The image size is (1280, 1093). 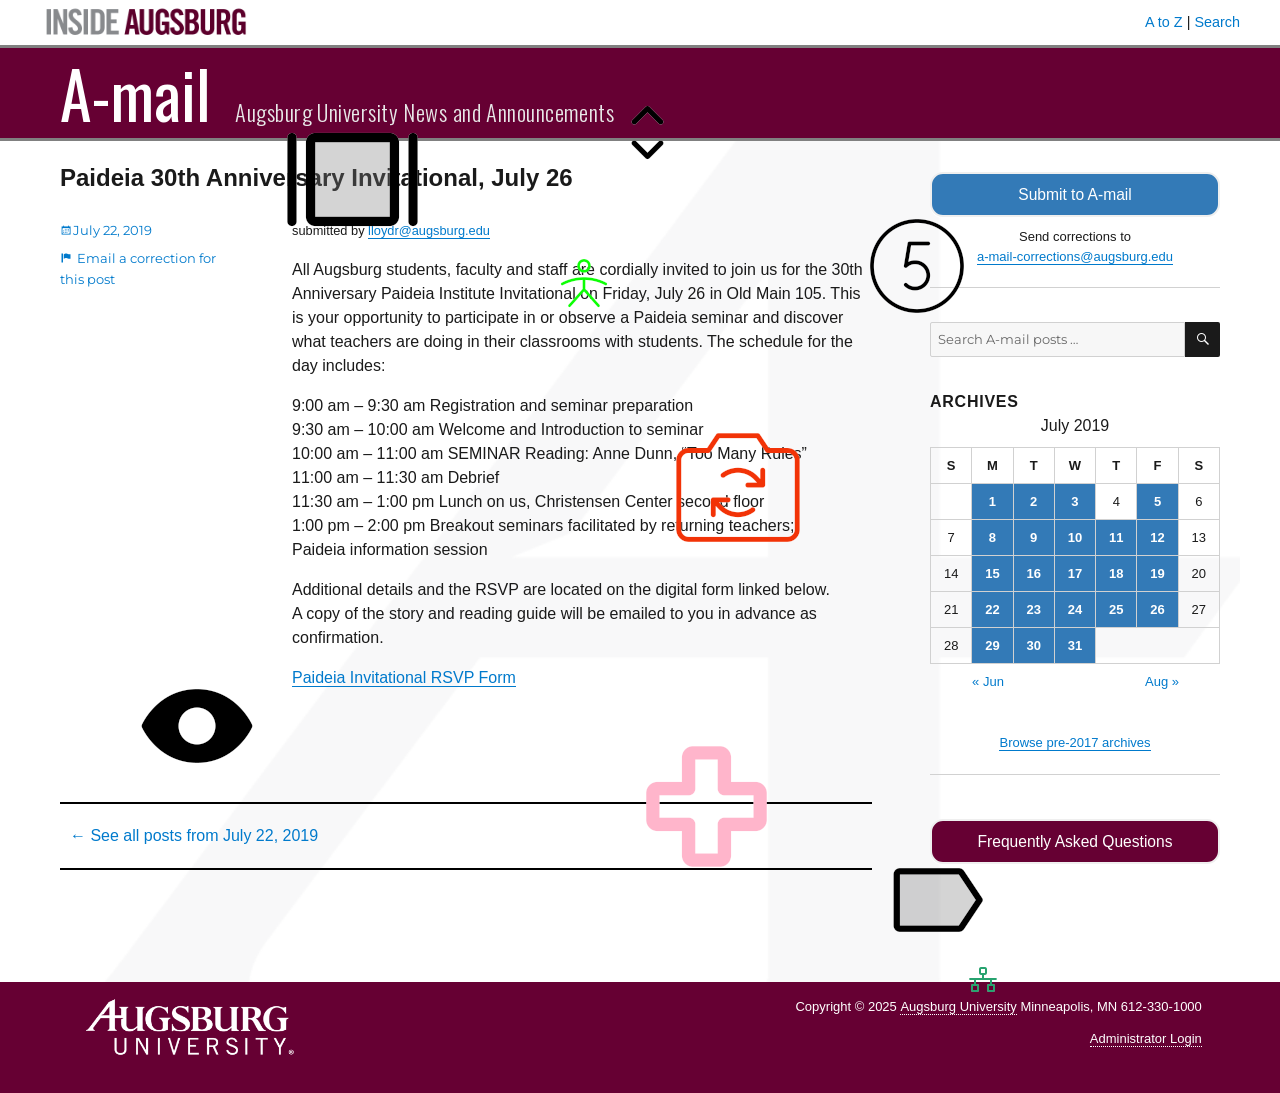 I want to click on expand or collapse a dropdown menu, so click(x=647, y=132).